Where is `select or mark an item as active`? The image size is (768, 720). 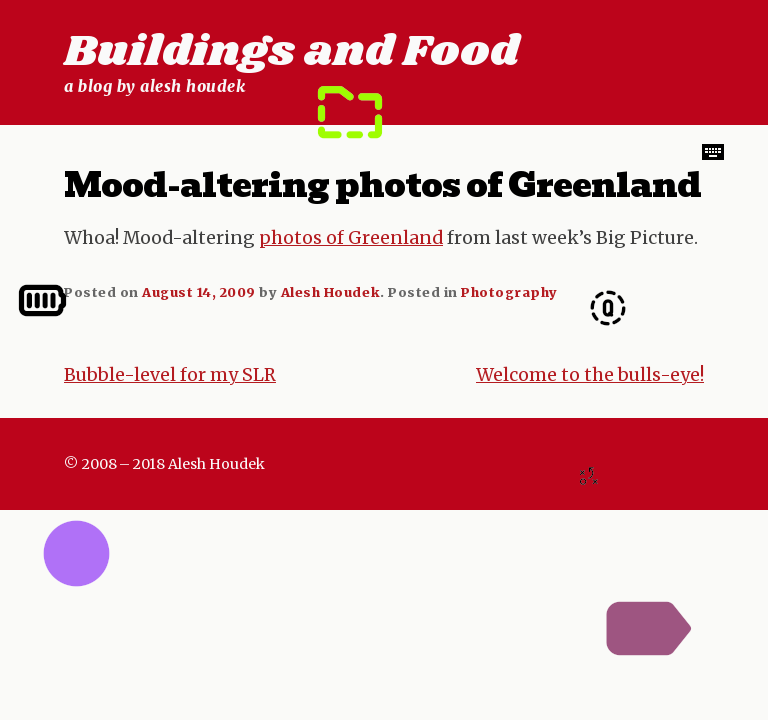
select or mark an item as active is located at coordinates (76, 553).